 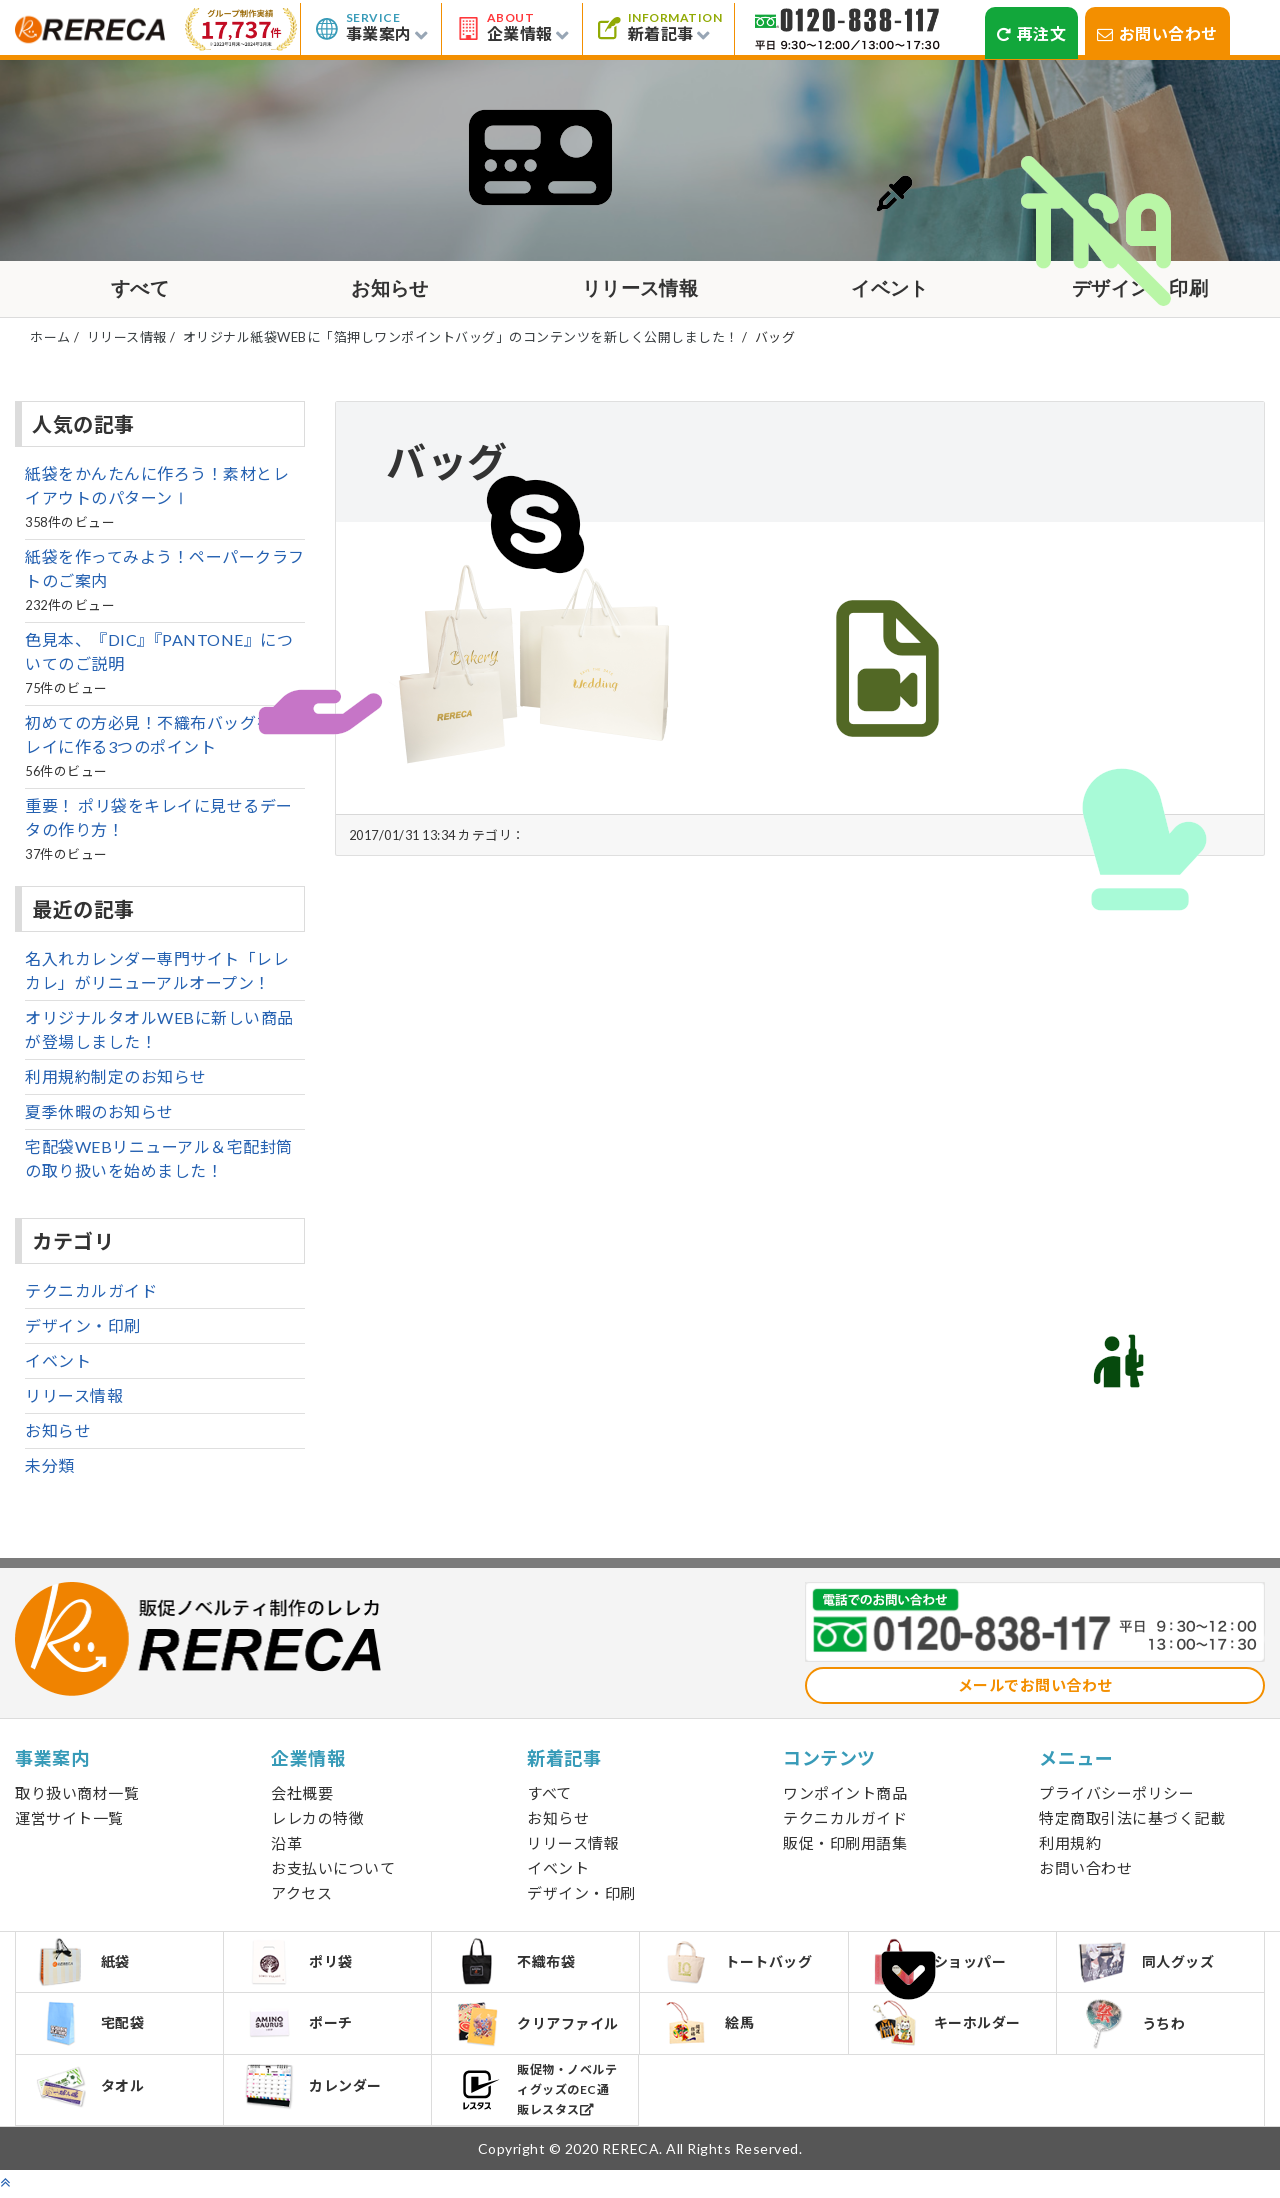 I want to click on disable HTTP trace requests, so click(x=1096, y=231).